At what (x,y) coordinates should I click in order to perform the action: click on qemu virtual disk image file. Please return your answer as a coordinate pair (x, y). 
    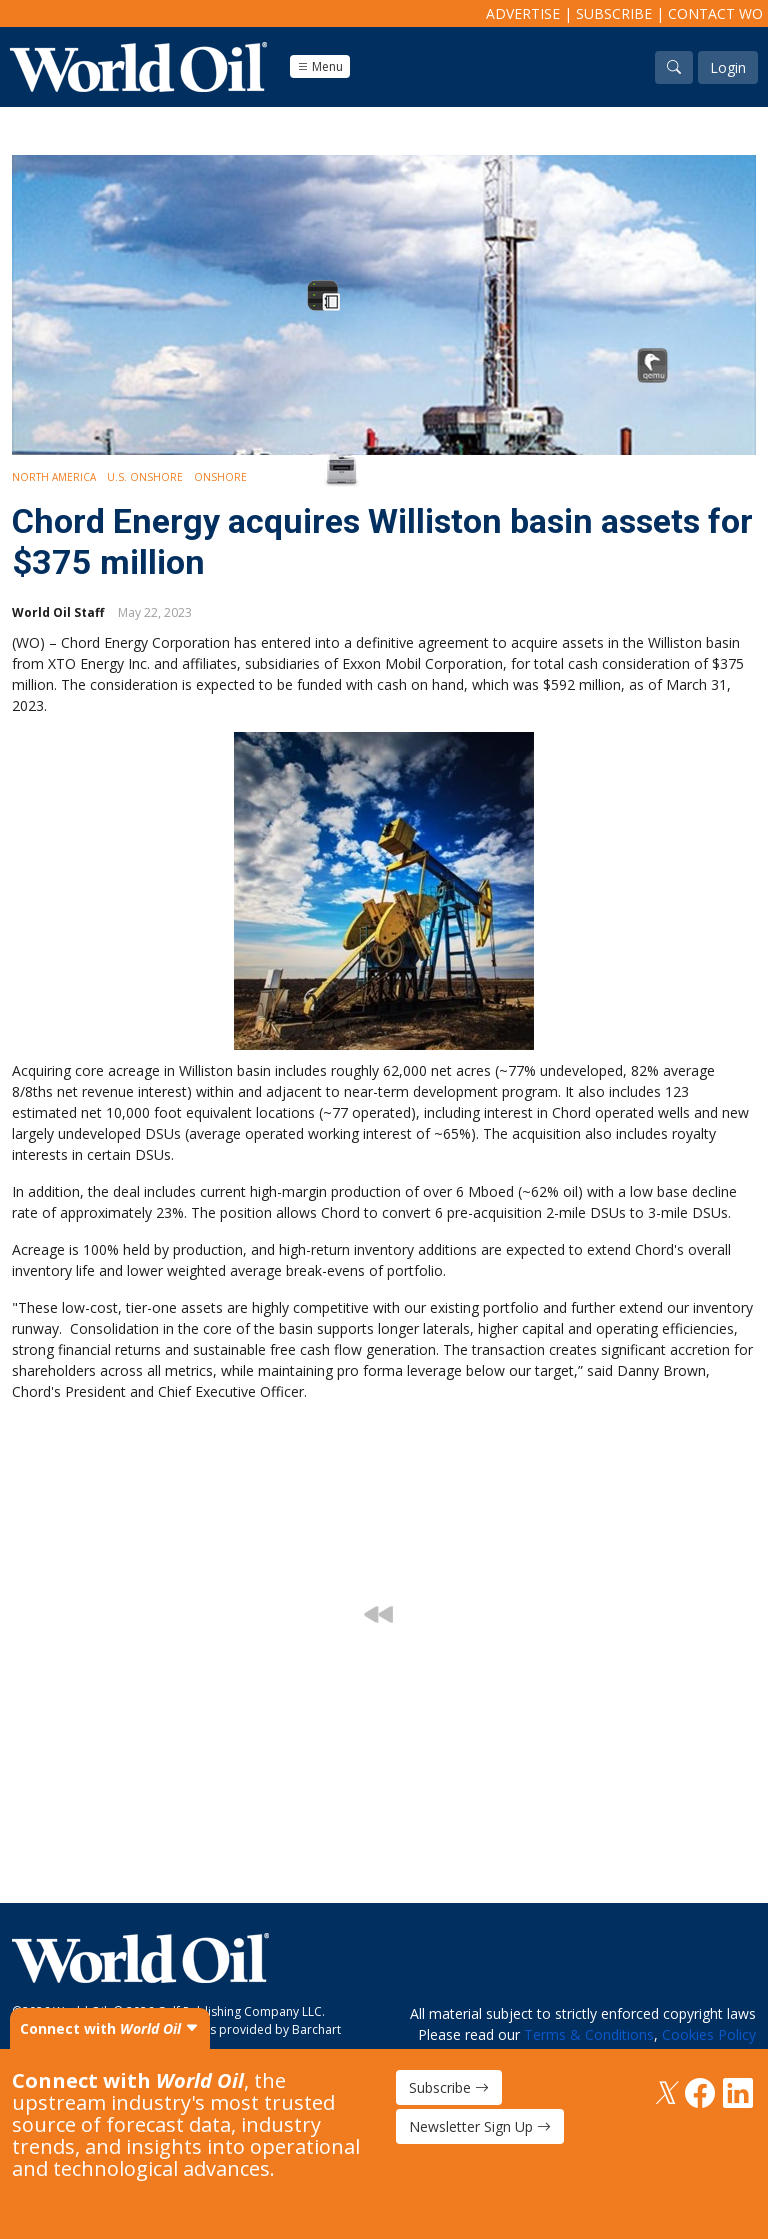
    Looking at the image, I should click on (652, 365).